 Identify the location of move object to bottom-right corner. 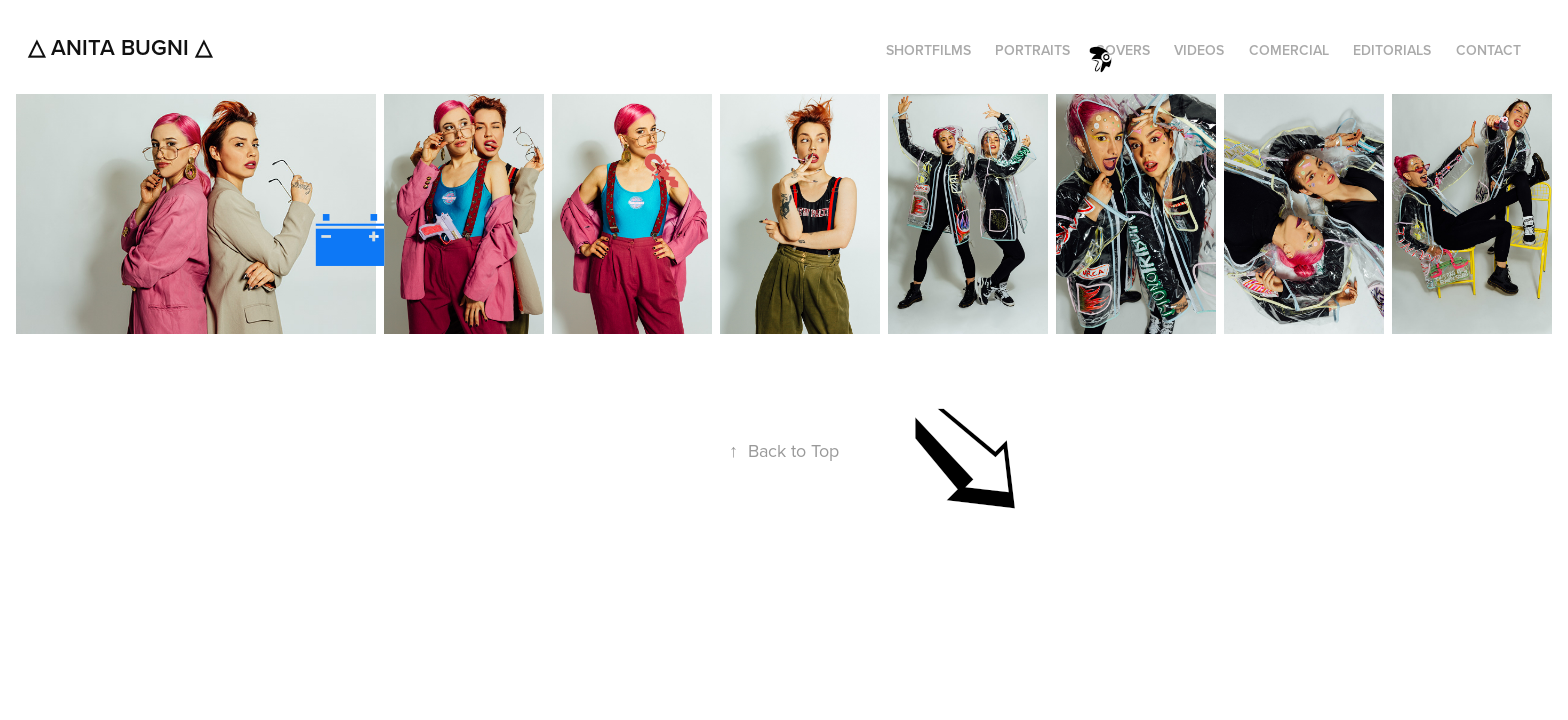
(965, 459).